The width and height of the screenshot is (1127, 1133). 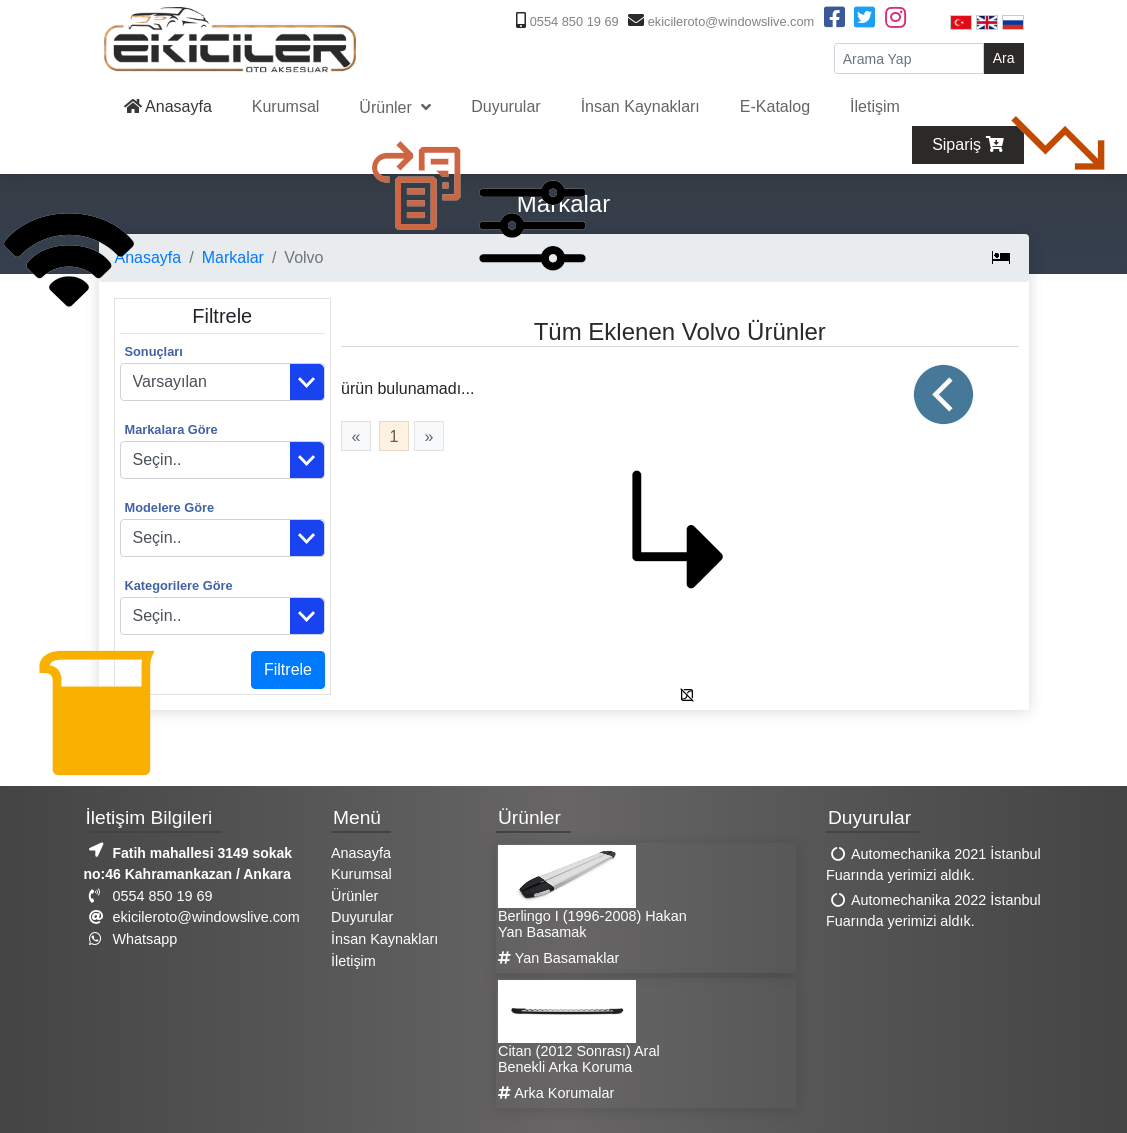 I want to click on find nearby hotels or accommodations, so click(x=1001, y=257).